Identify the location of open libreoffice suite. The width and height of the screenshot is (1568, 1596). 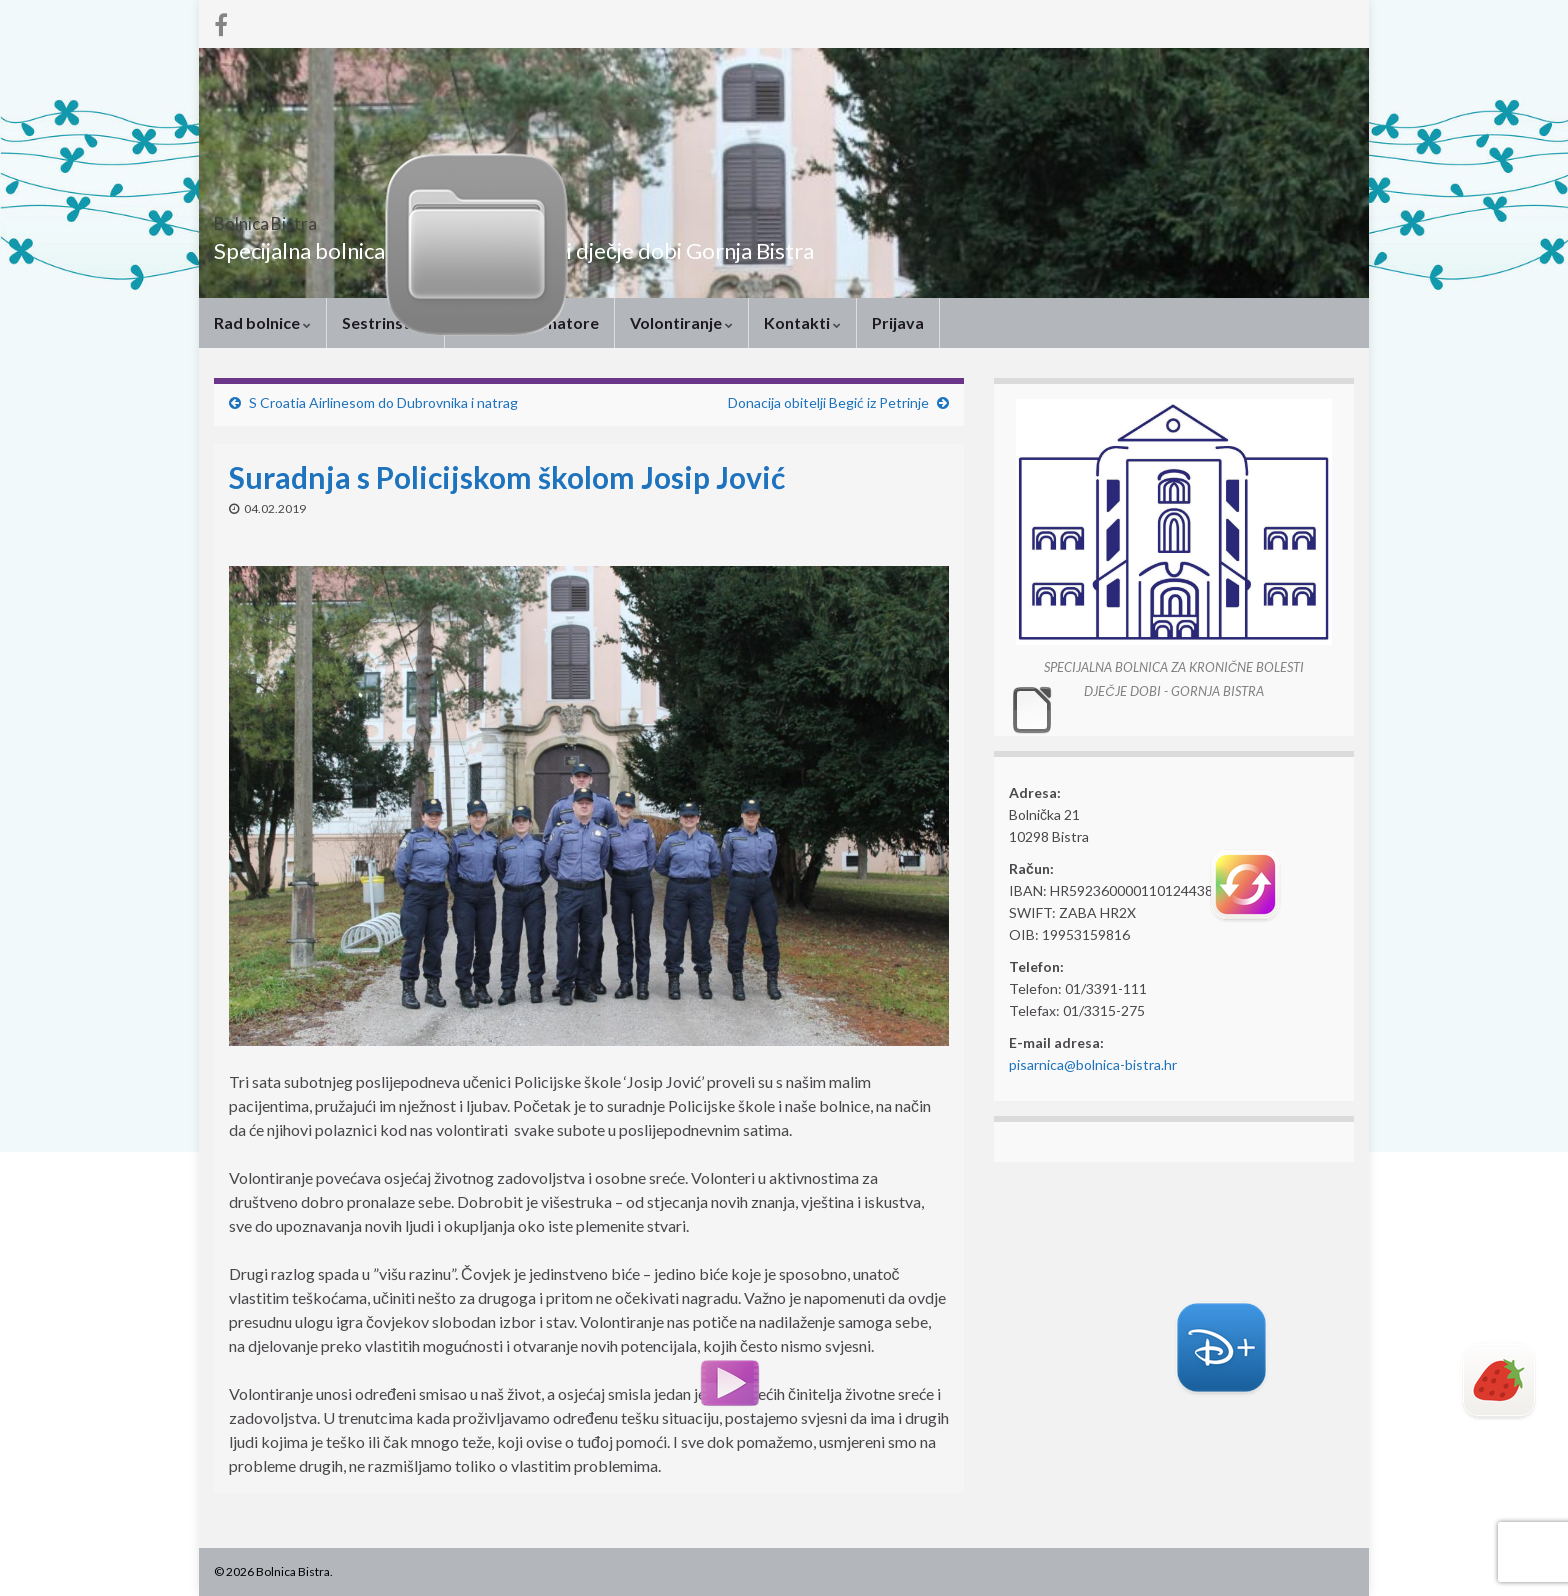
(1032, 710).